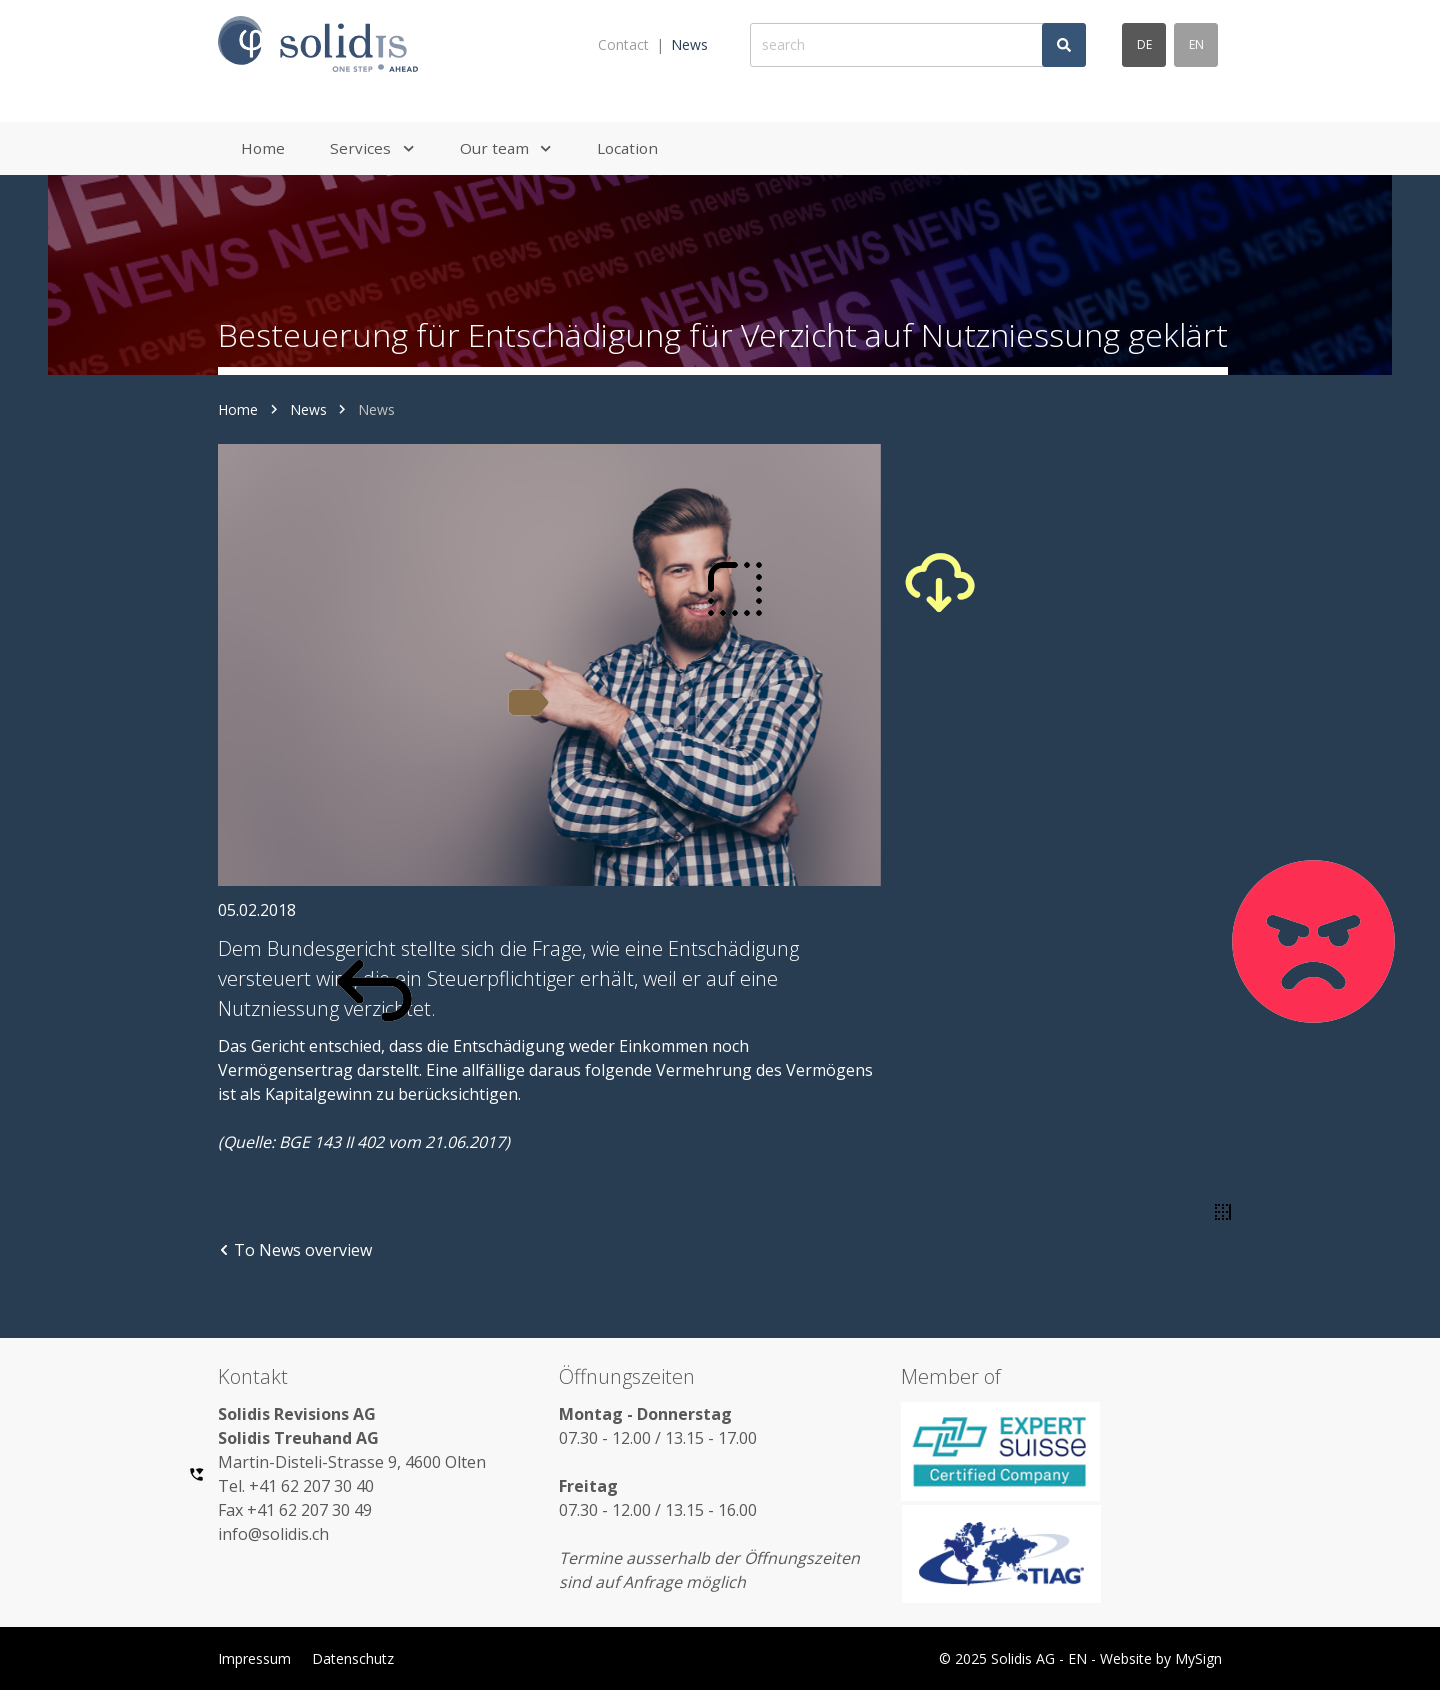 The width and height of the screenshot is (1440, 1690). Describe the element at coordinates (1313, 941) in the screenshot. I see `react to a message with anger` at that location.